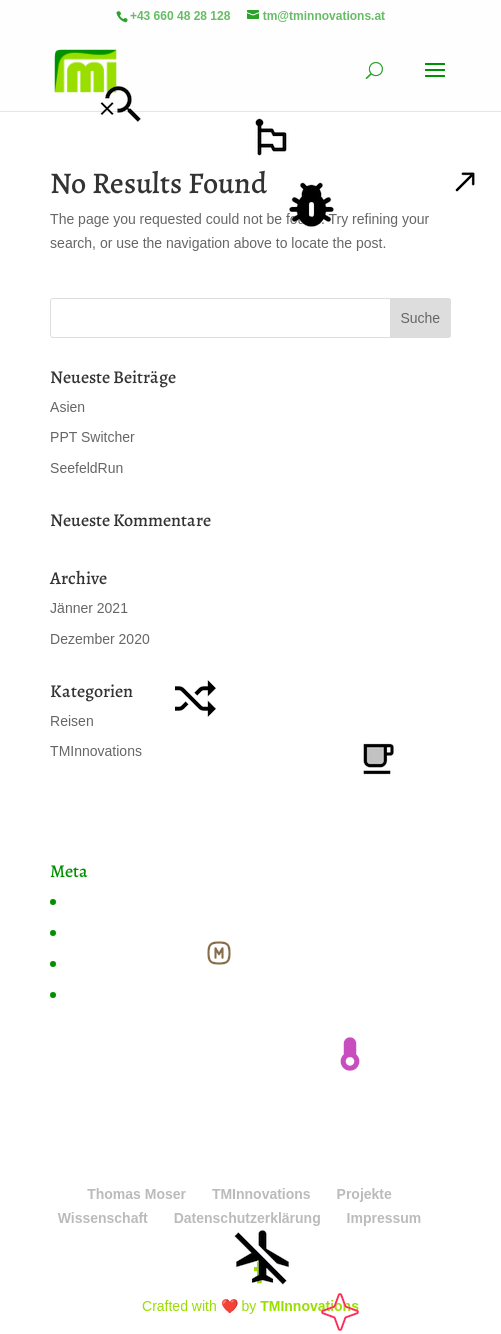 The image size is (501, 1334). I want to click on access café or coffee shop locations, so click(377, 759).